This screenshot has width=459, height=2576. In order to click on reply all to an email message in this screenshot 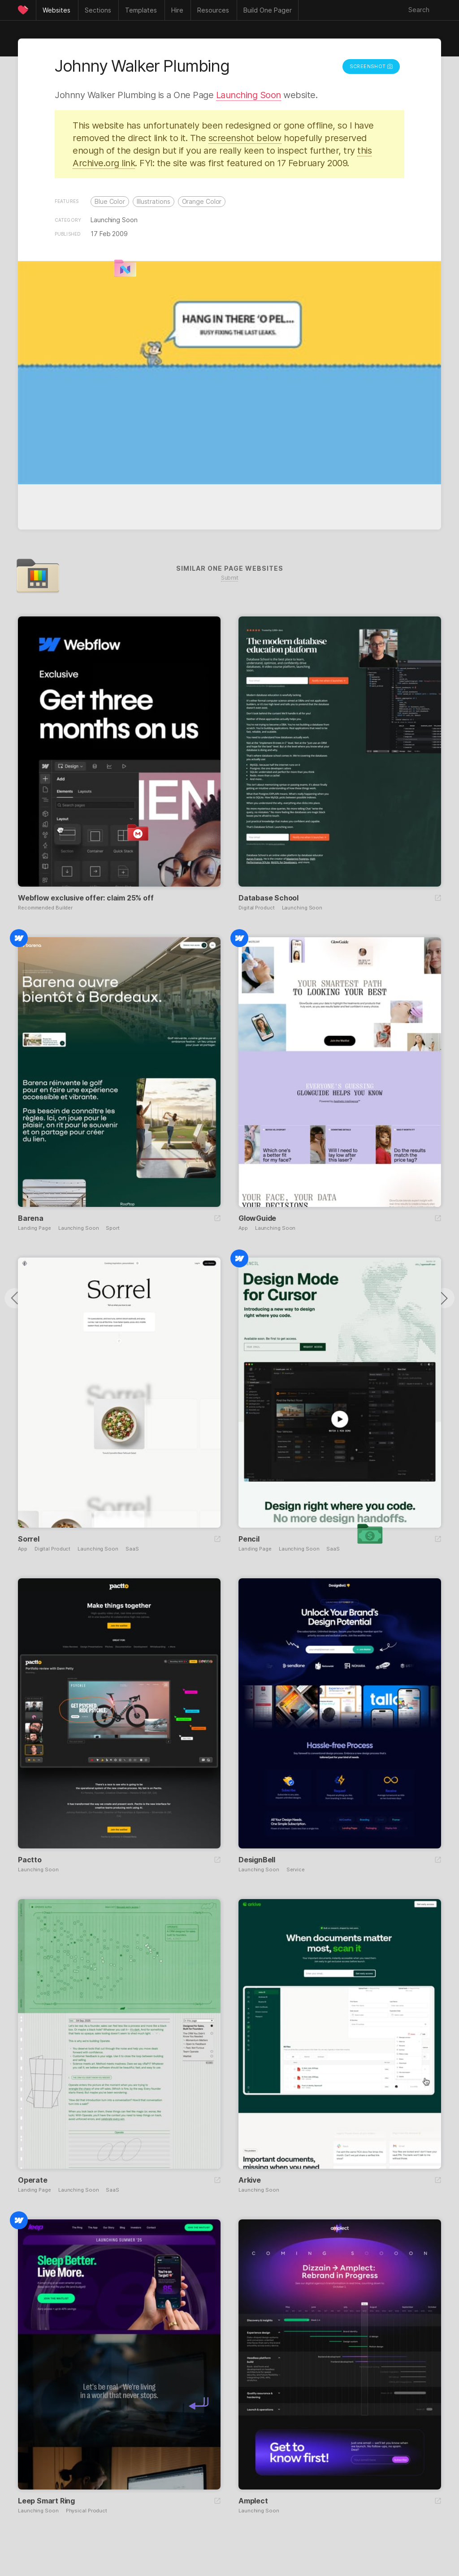, I will do `click(198, 2403)`.